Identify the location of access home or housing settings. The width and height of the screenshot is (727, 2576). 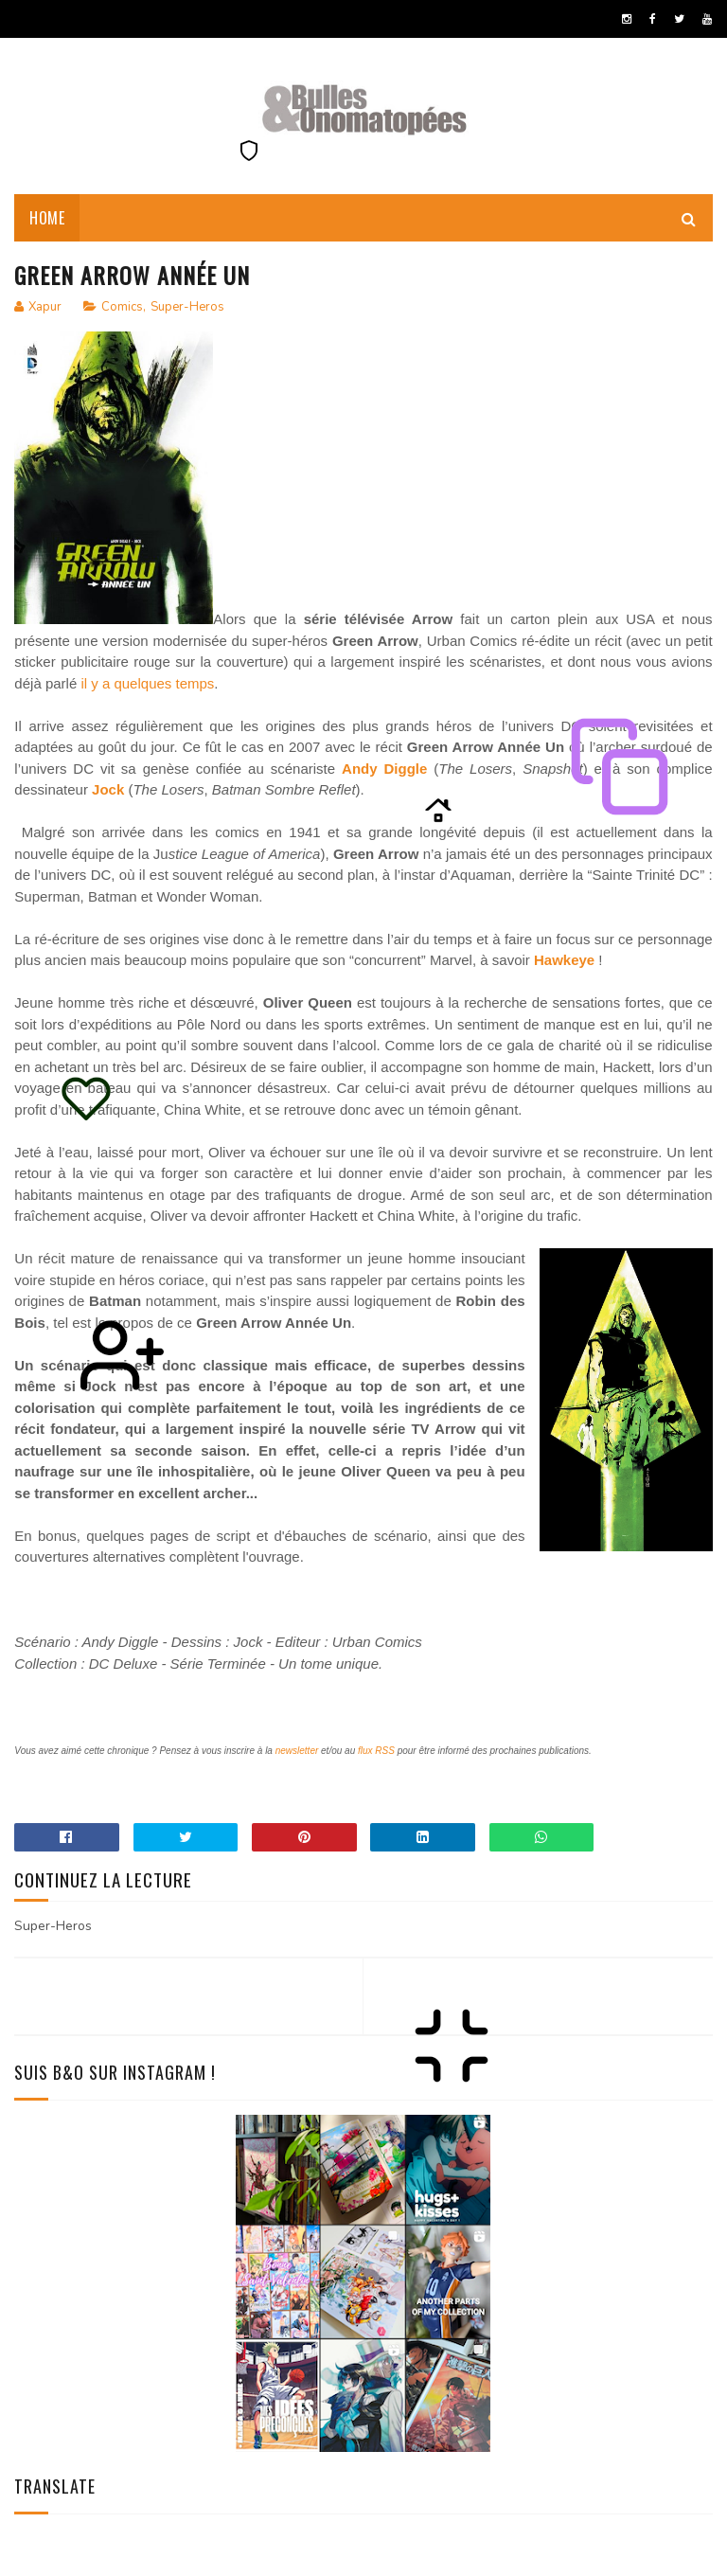
(438, 811).